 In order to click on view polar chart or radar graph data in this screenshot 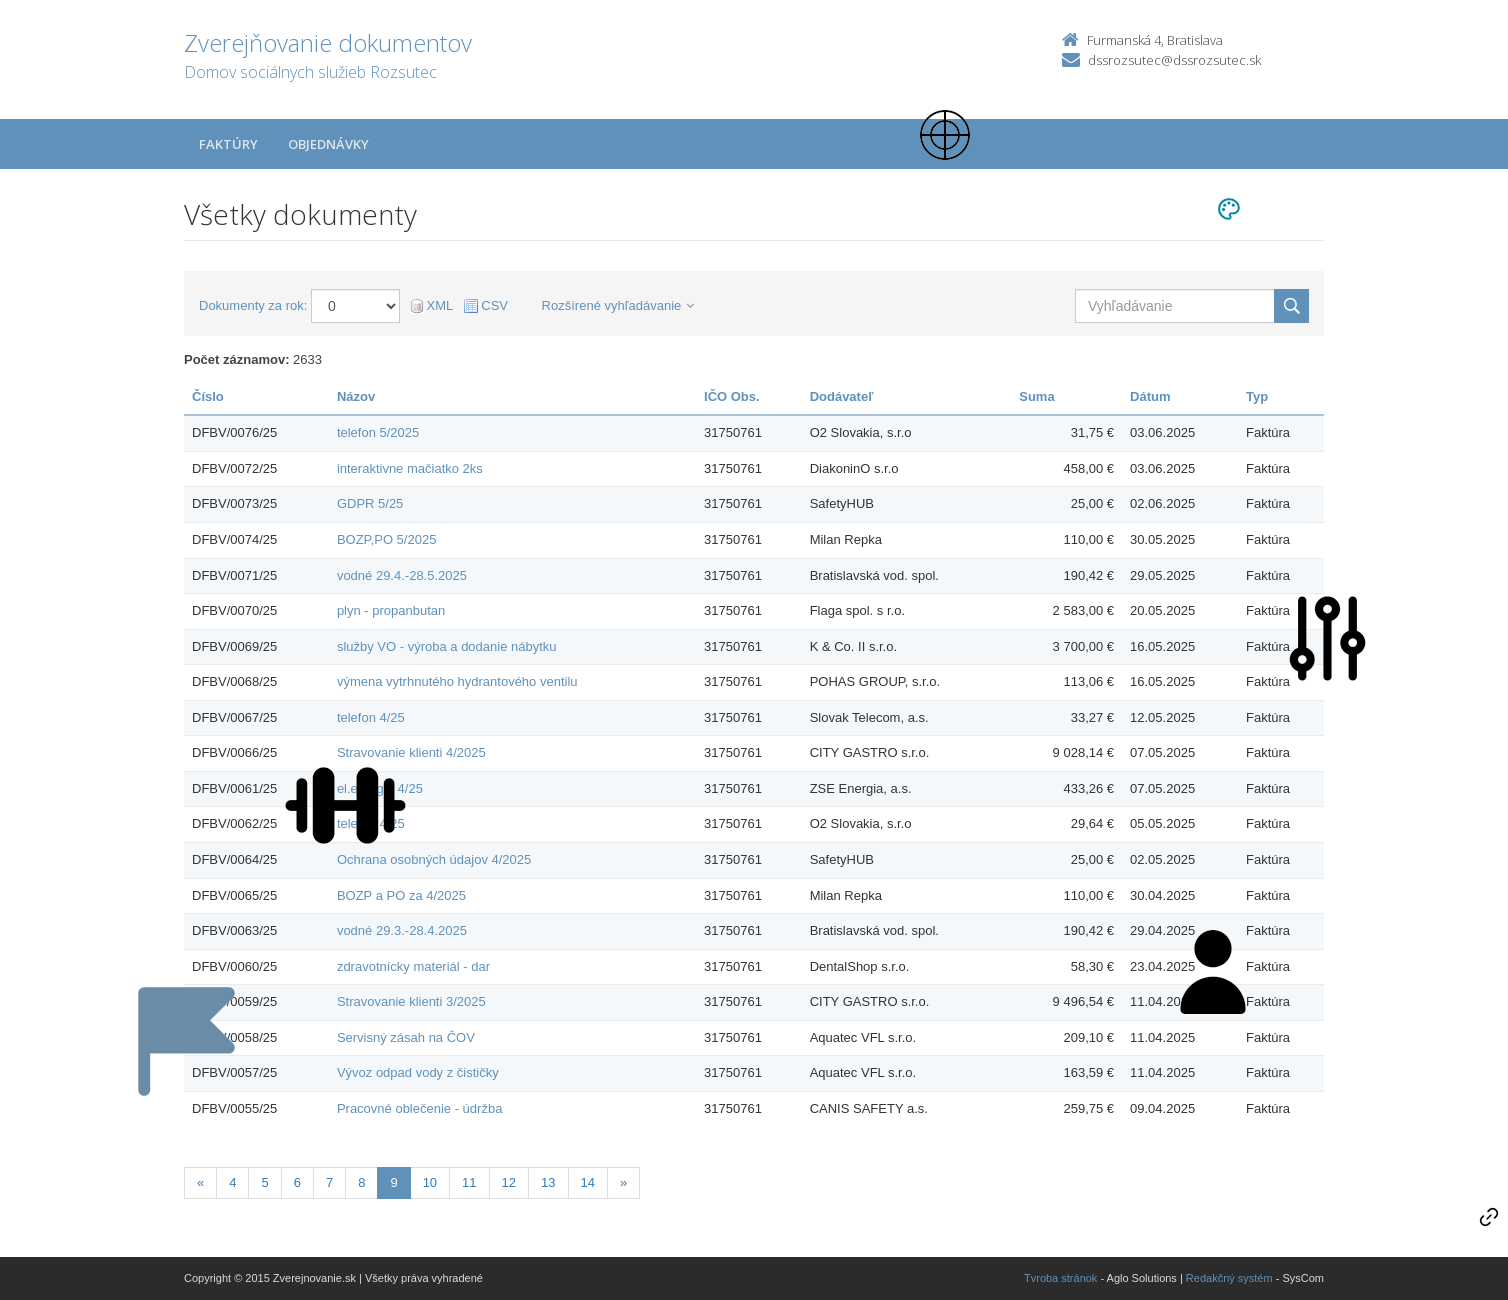, I will do `click(945, 135)`.